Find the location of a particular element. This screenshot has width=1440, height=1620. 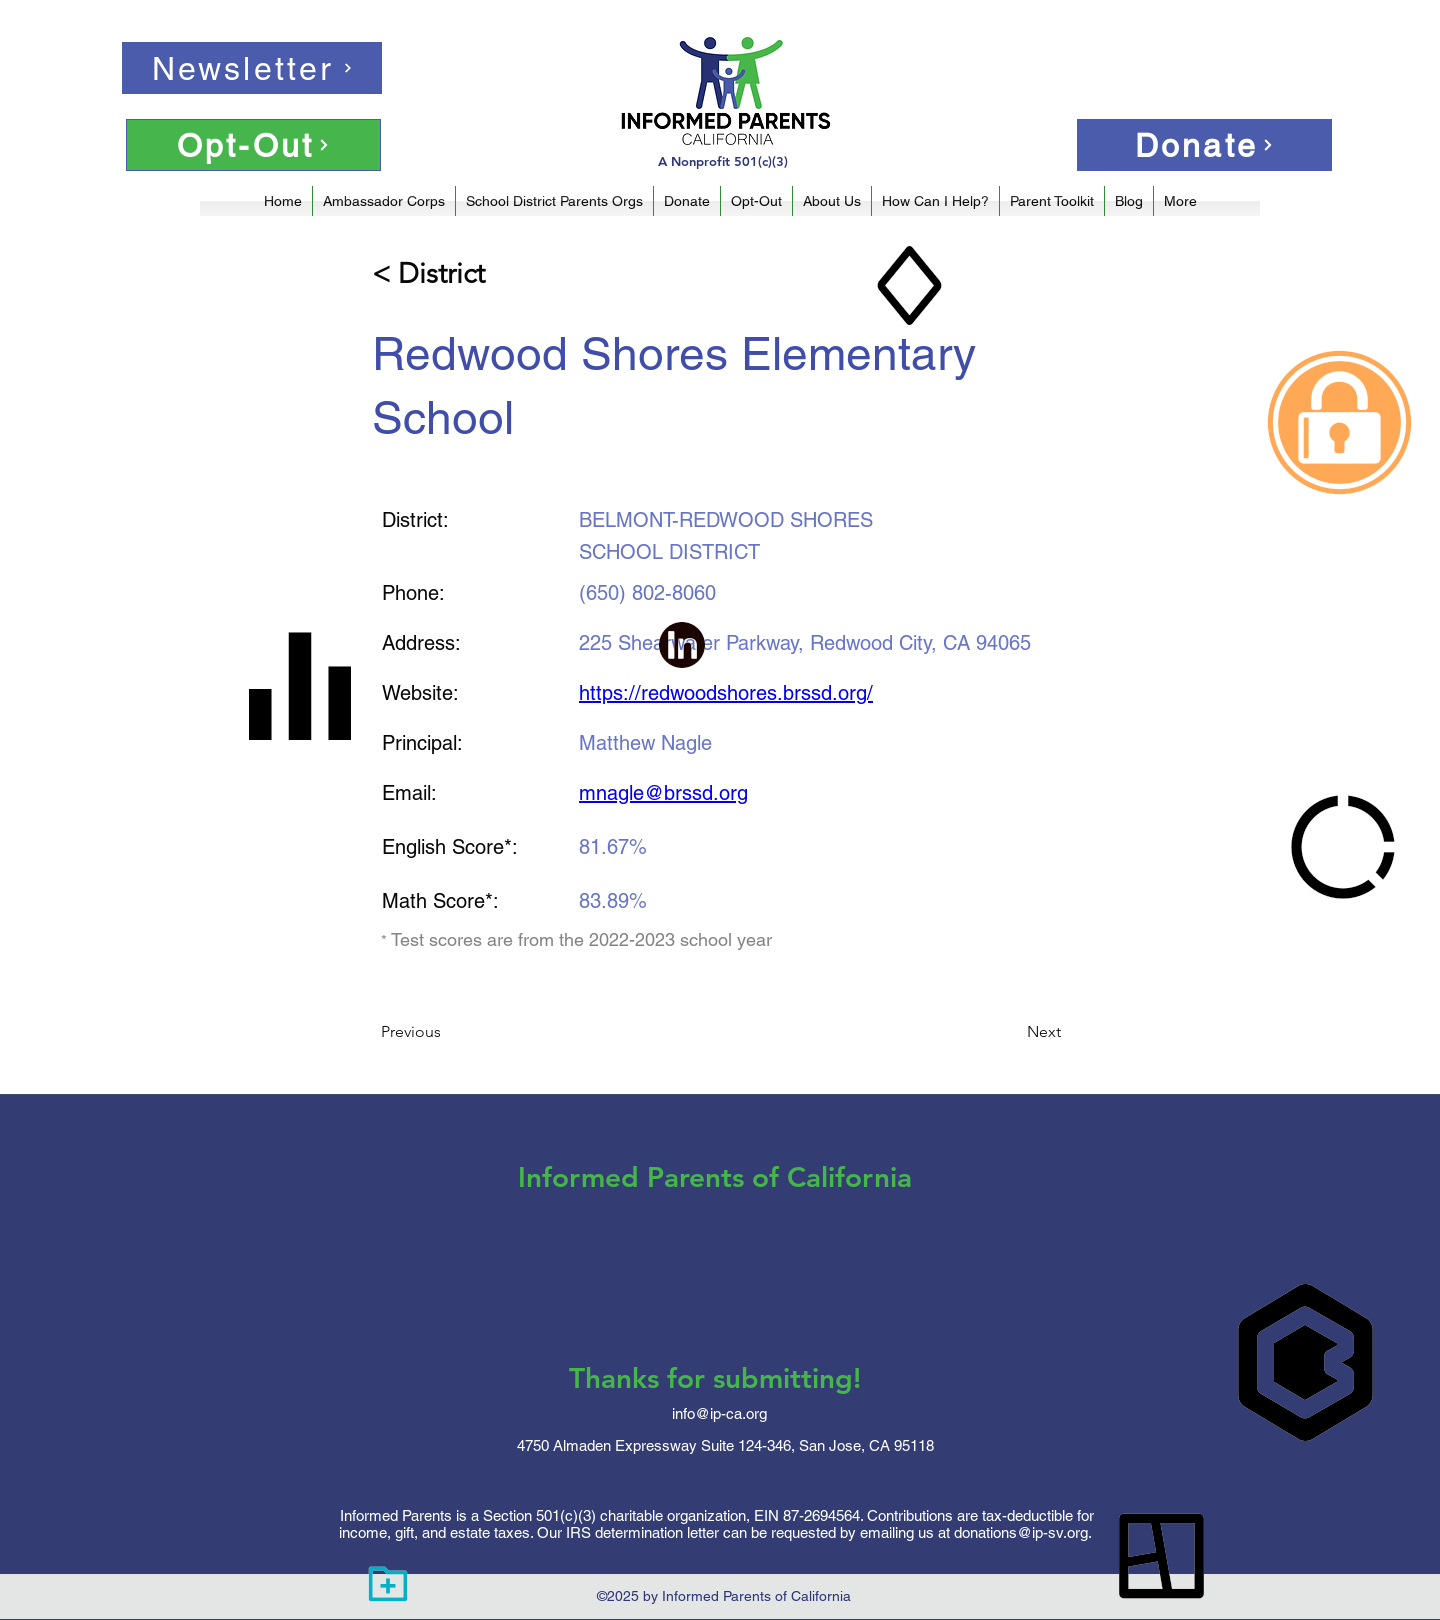

expeditedssl brand logo is located at coordinates (1339, 422).